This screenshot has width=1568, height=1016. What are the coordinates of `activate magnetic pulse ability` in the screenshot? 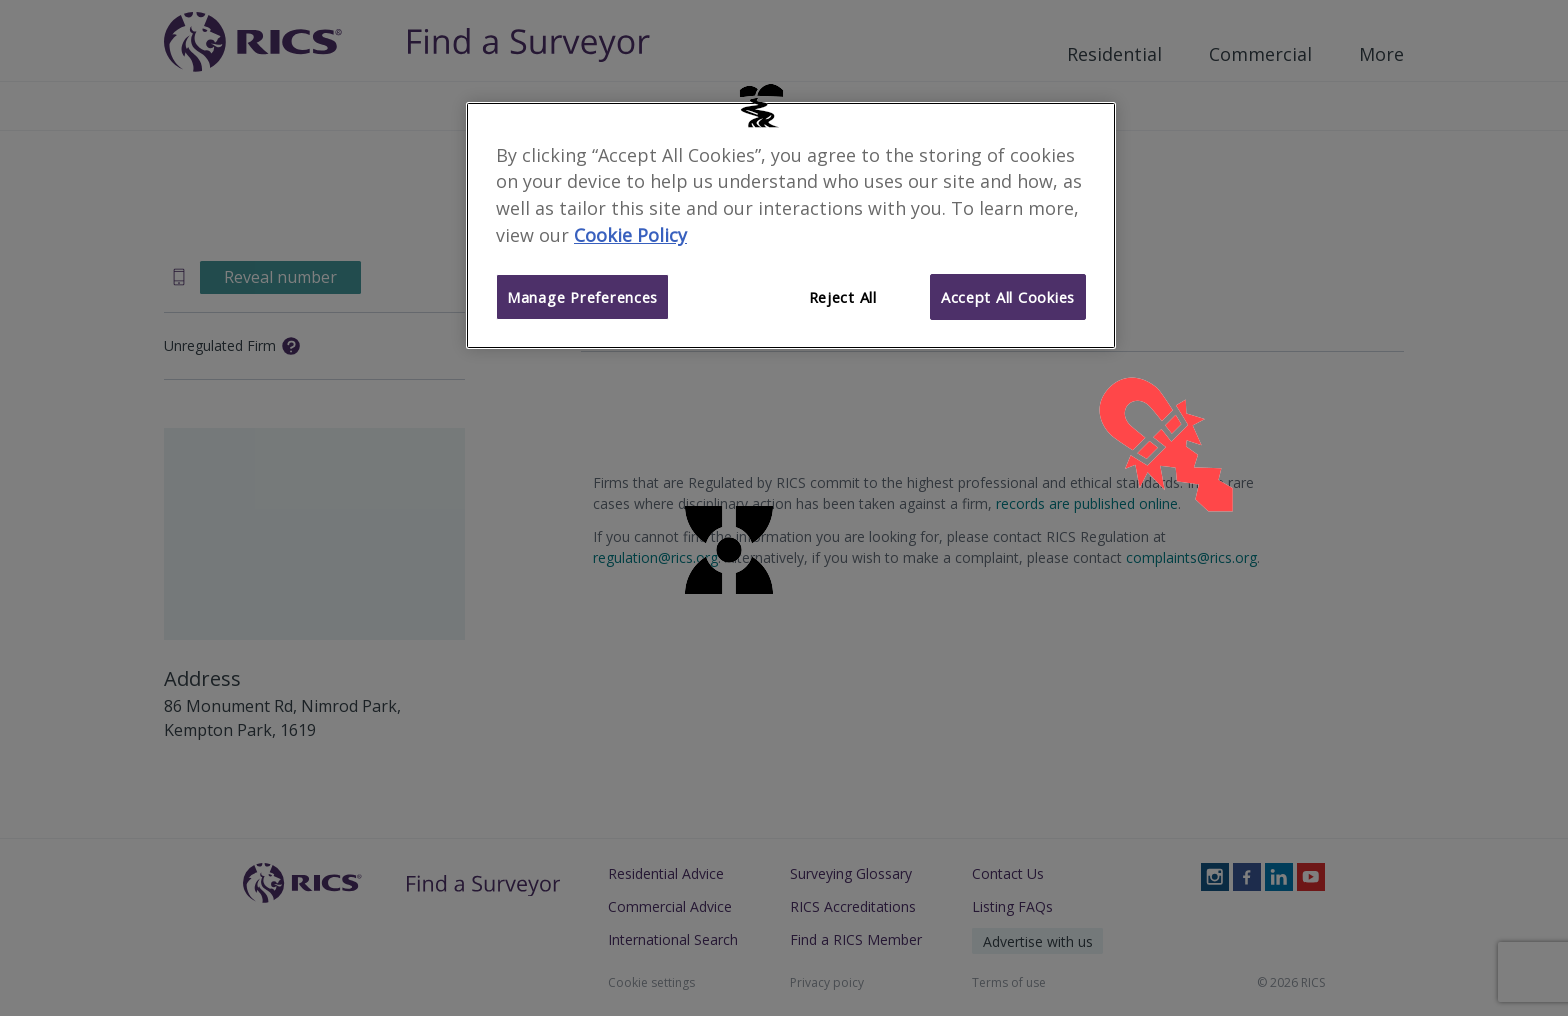 It's located at (1166, 444).